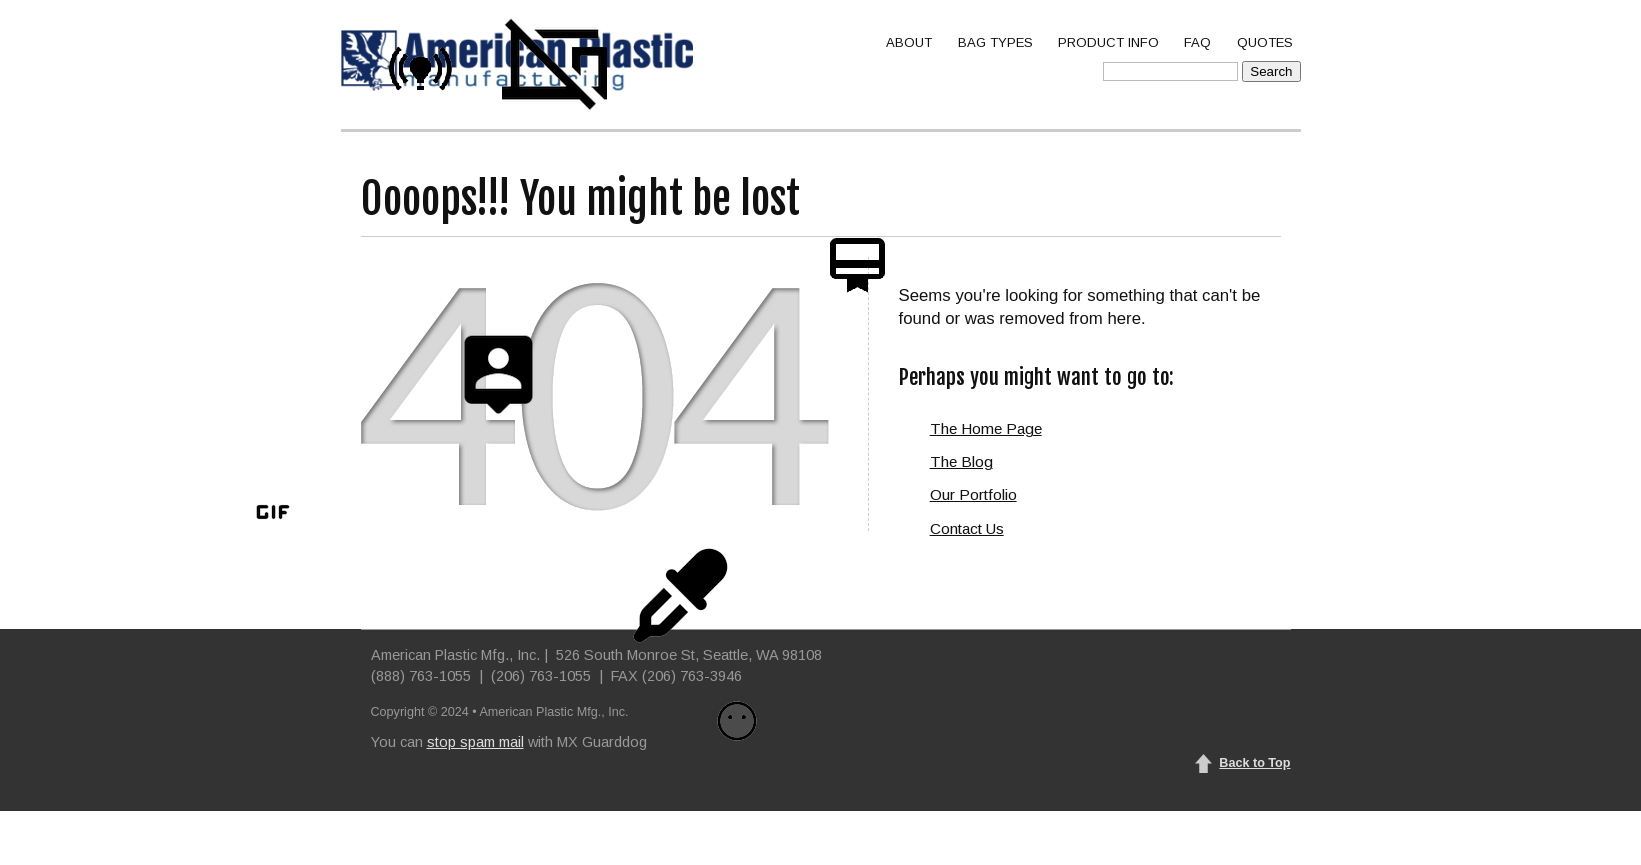 This screenshot has width=1641, height=865. Describe the element at coordinates (680, 595) in the screenshot. I see `pick a color from the canvas` at that location.